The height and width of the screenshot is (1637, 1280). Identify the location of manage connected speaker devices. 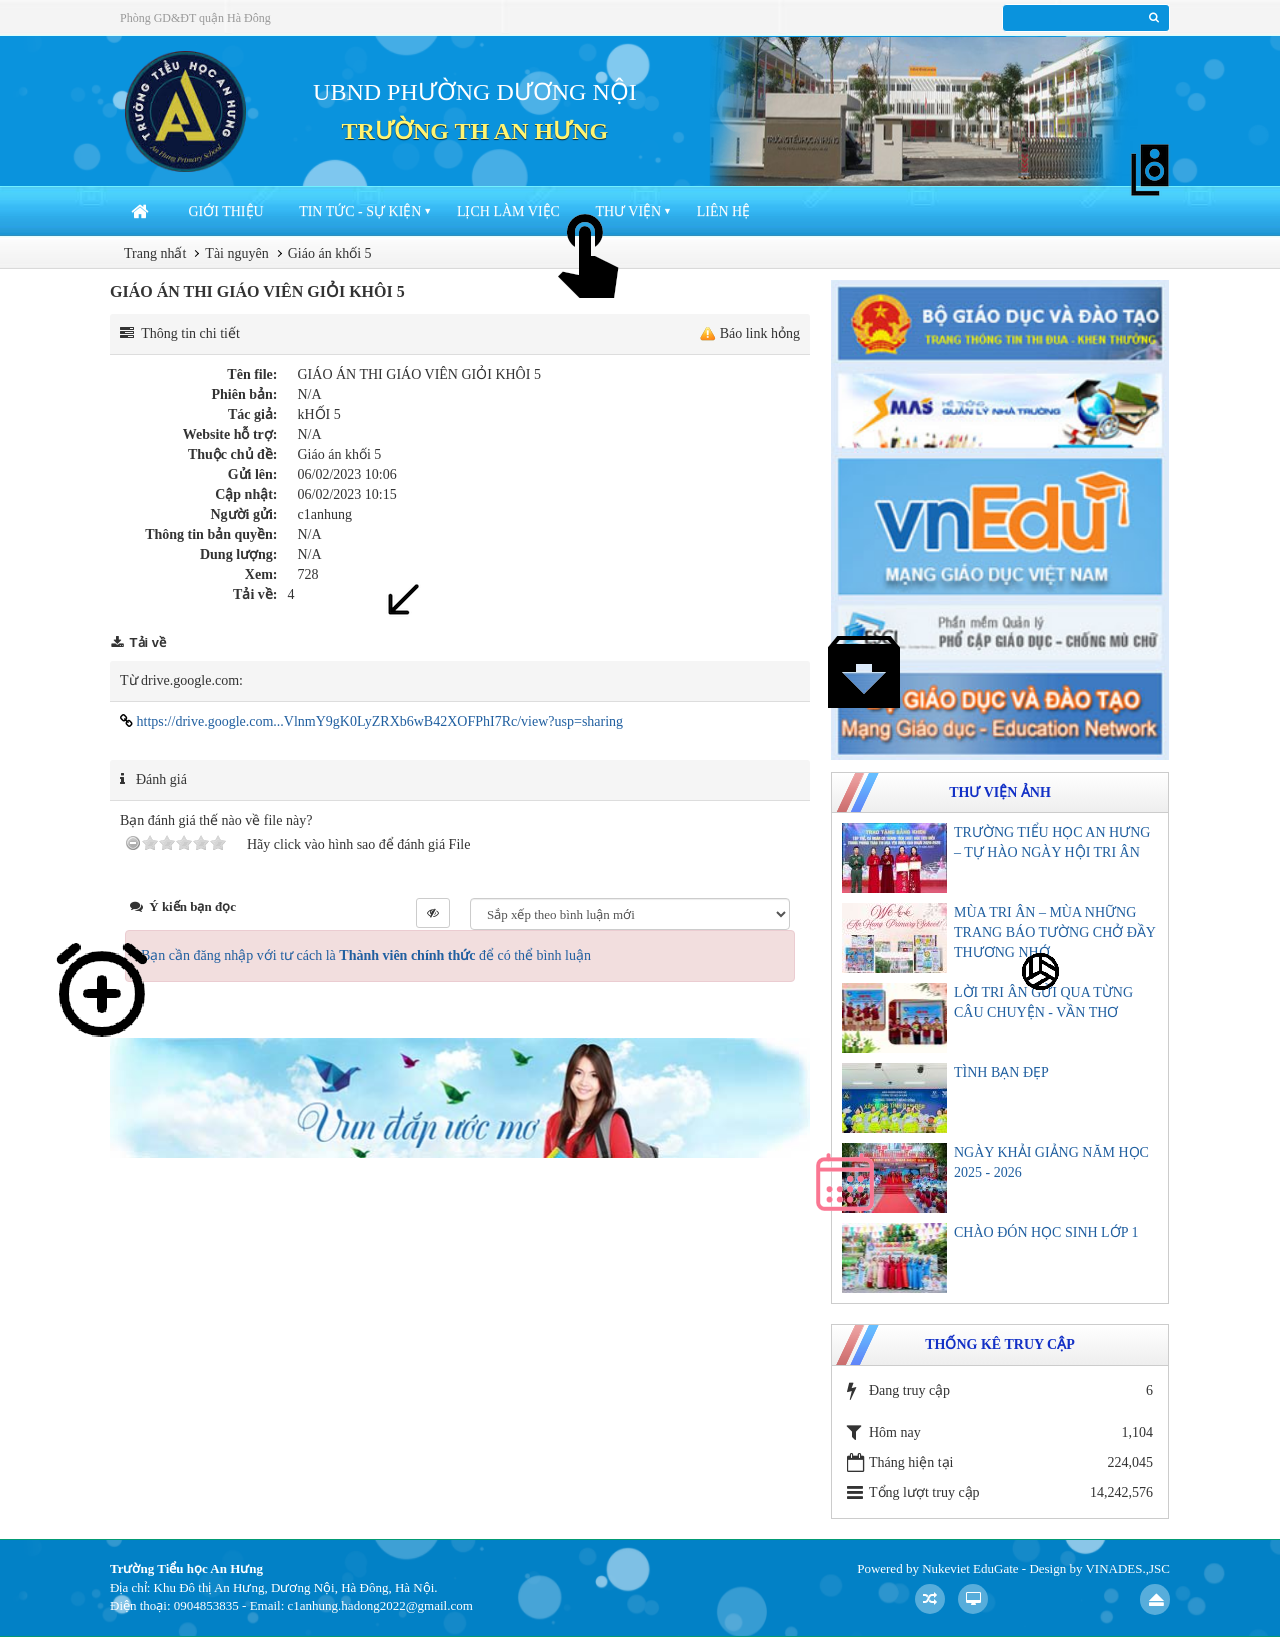
(1150, 170).